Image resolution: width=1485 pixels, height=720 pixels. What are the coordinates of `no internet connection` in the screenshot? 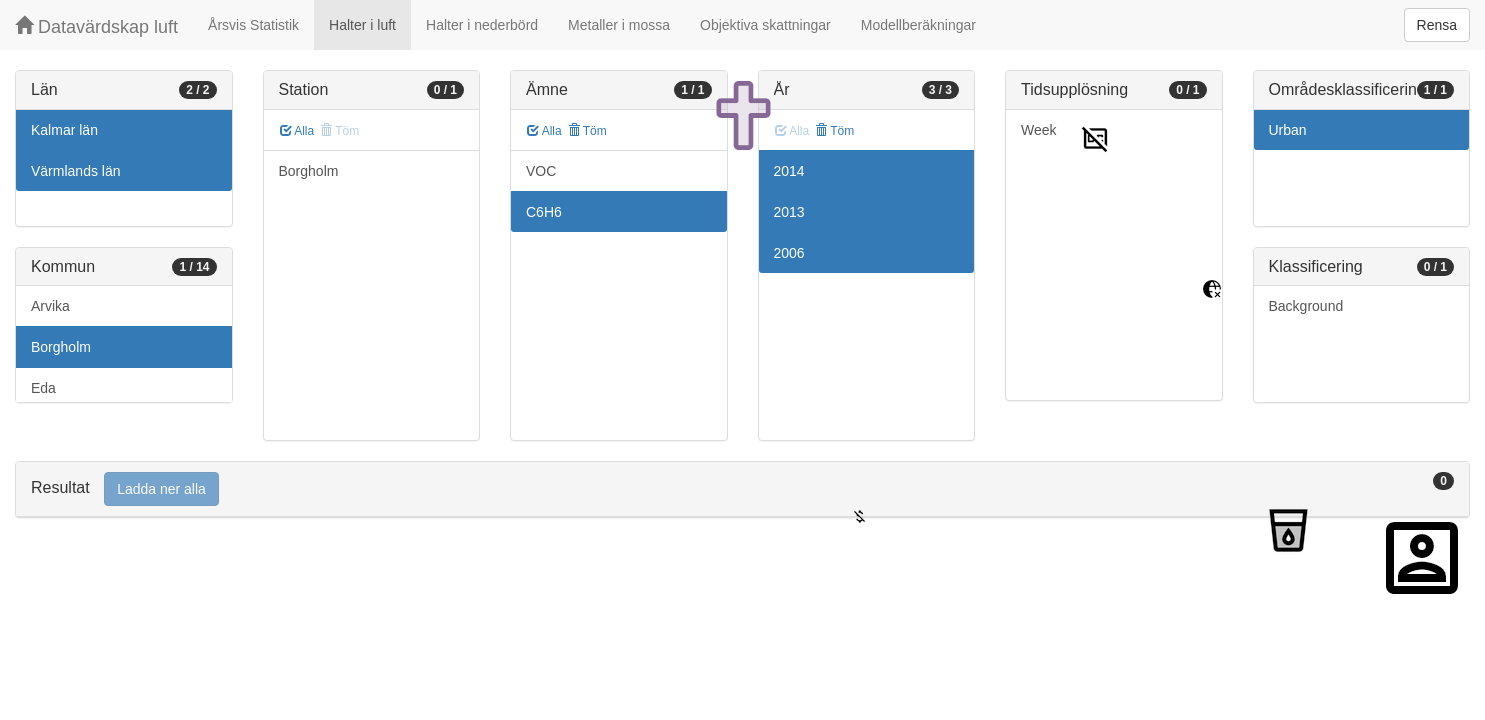 It's located at (1212, 289).